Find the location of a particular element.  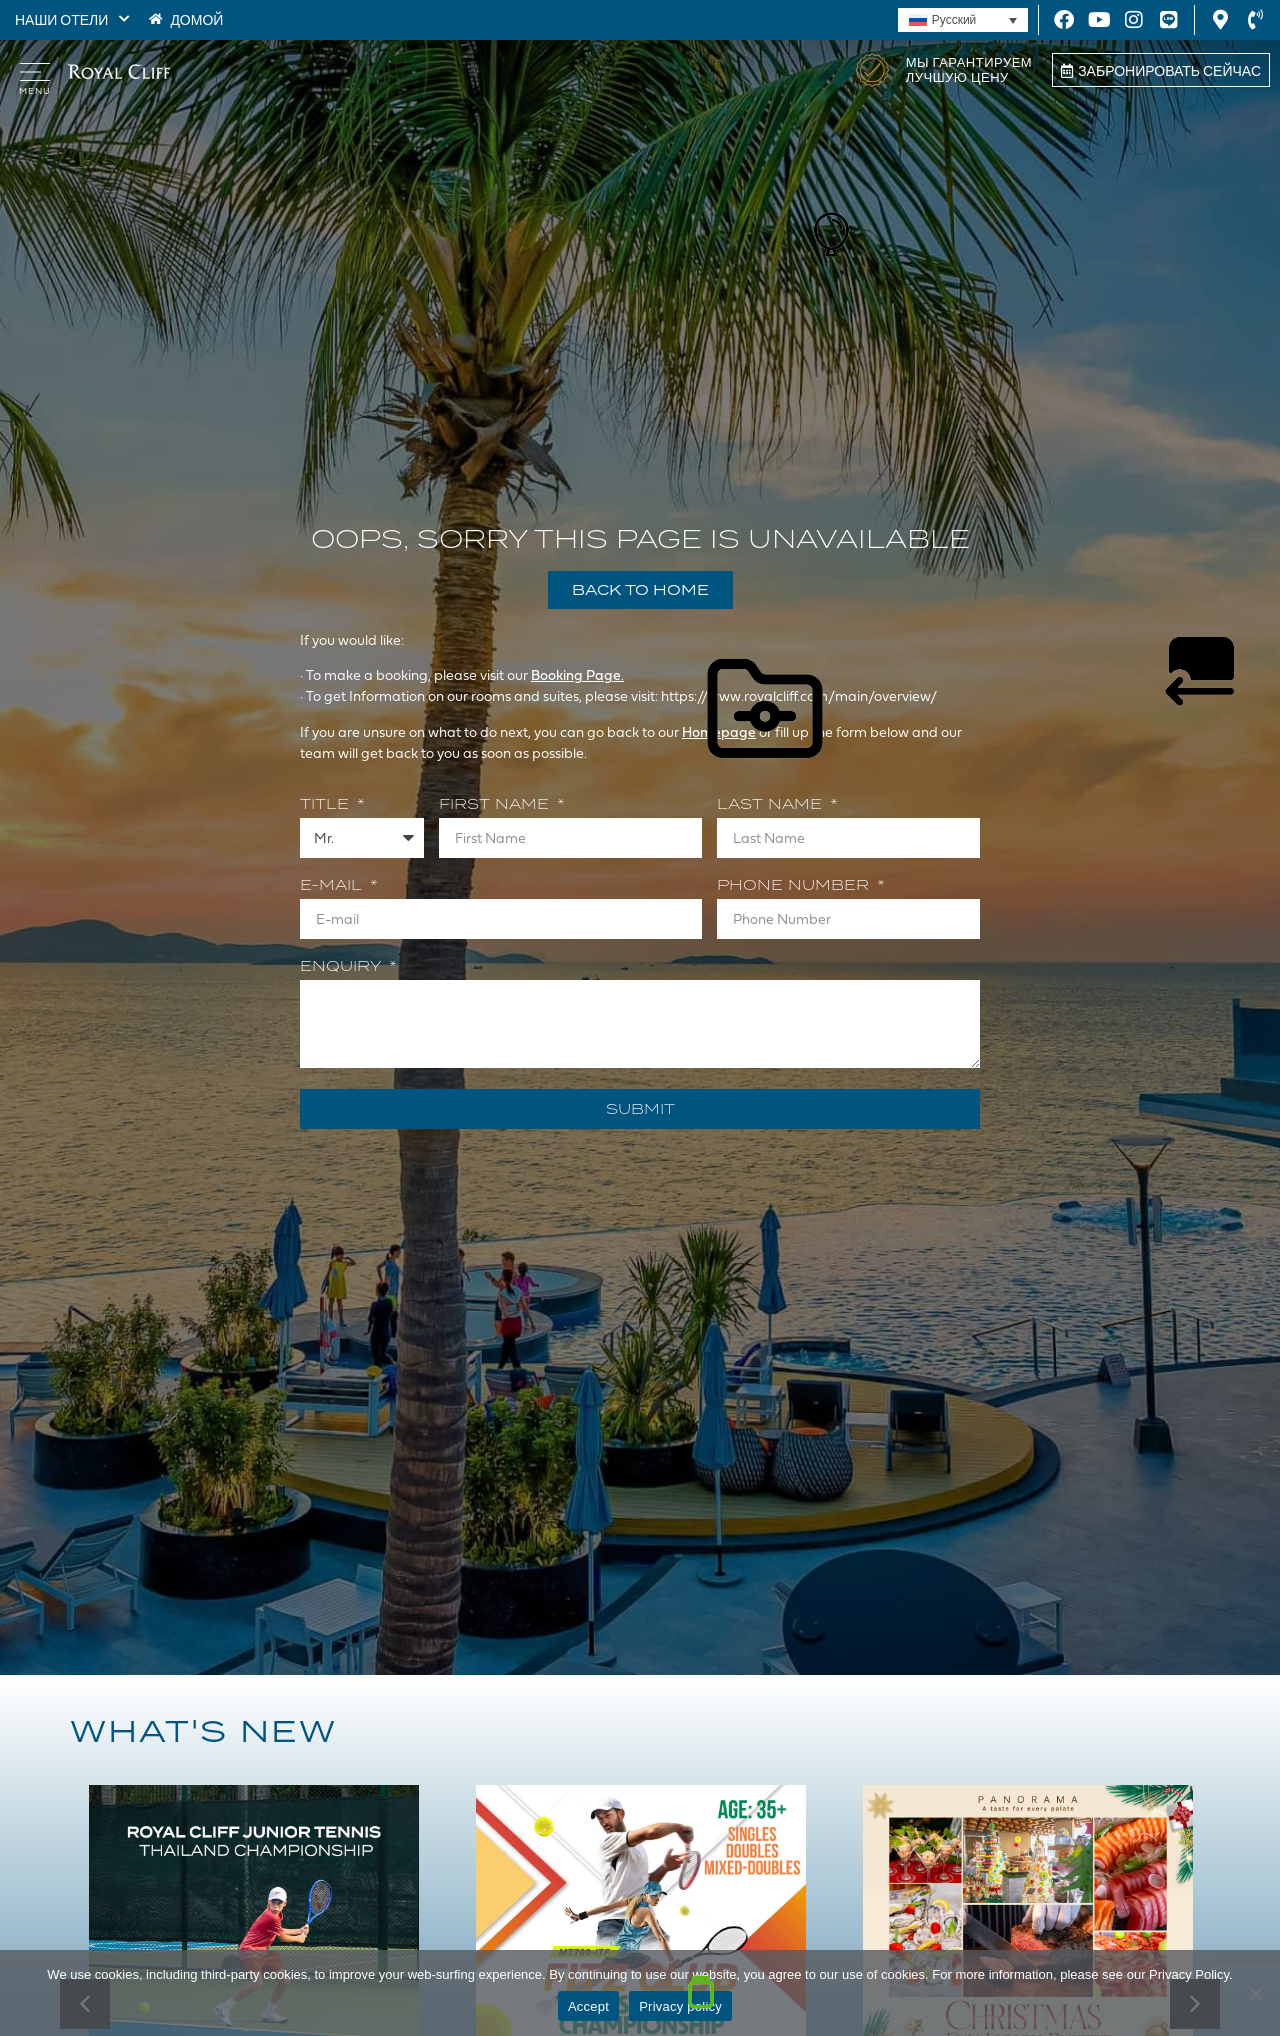

store or manage saved items is located at coordinates (701, 1992).